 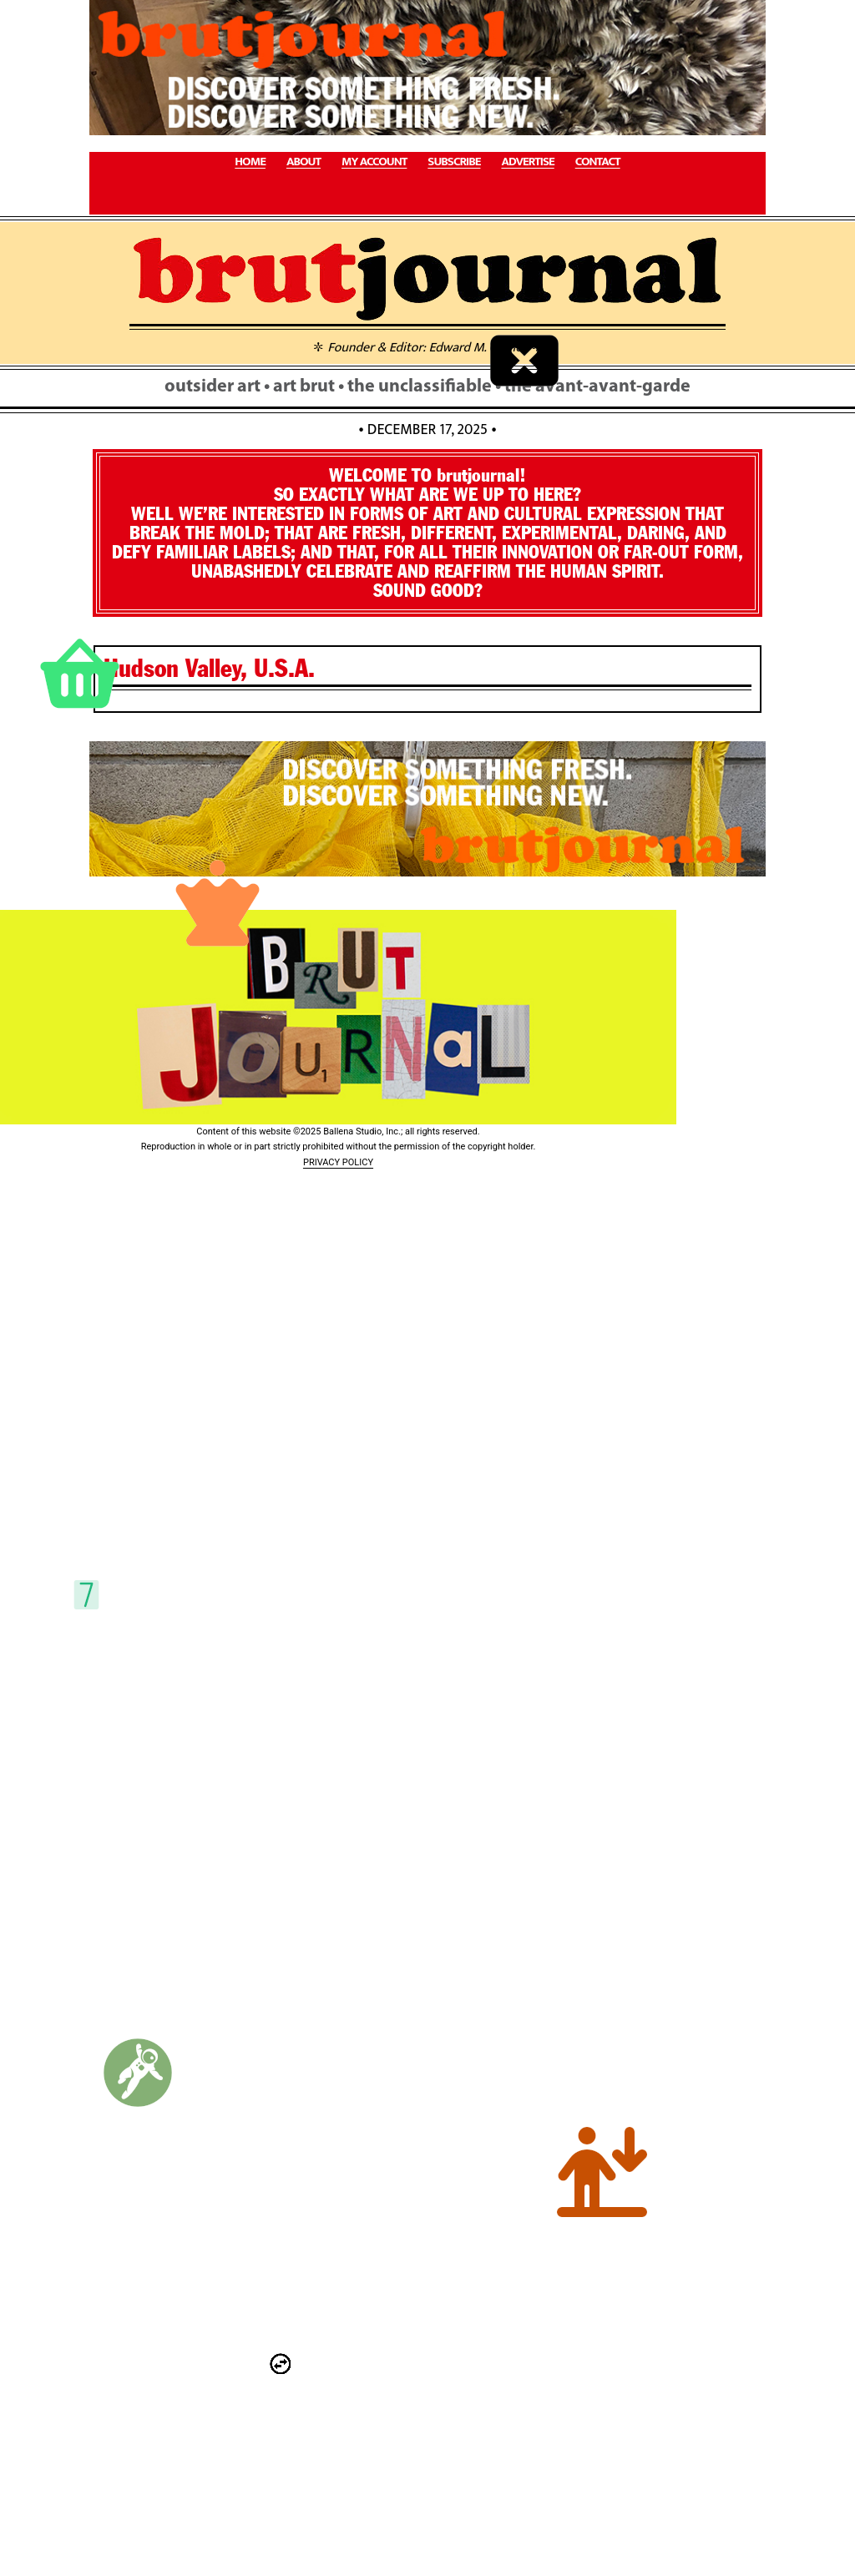 What do you see at coordinates (86, 1594) in the screenshot?
I see `indicates item number seven in a list or sequence` at bounding box center [86, 1594].